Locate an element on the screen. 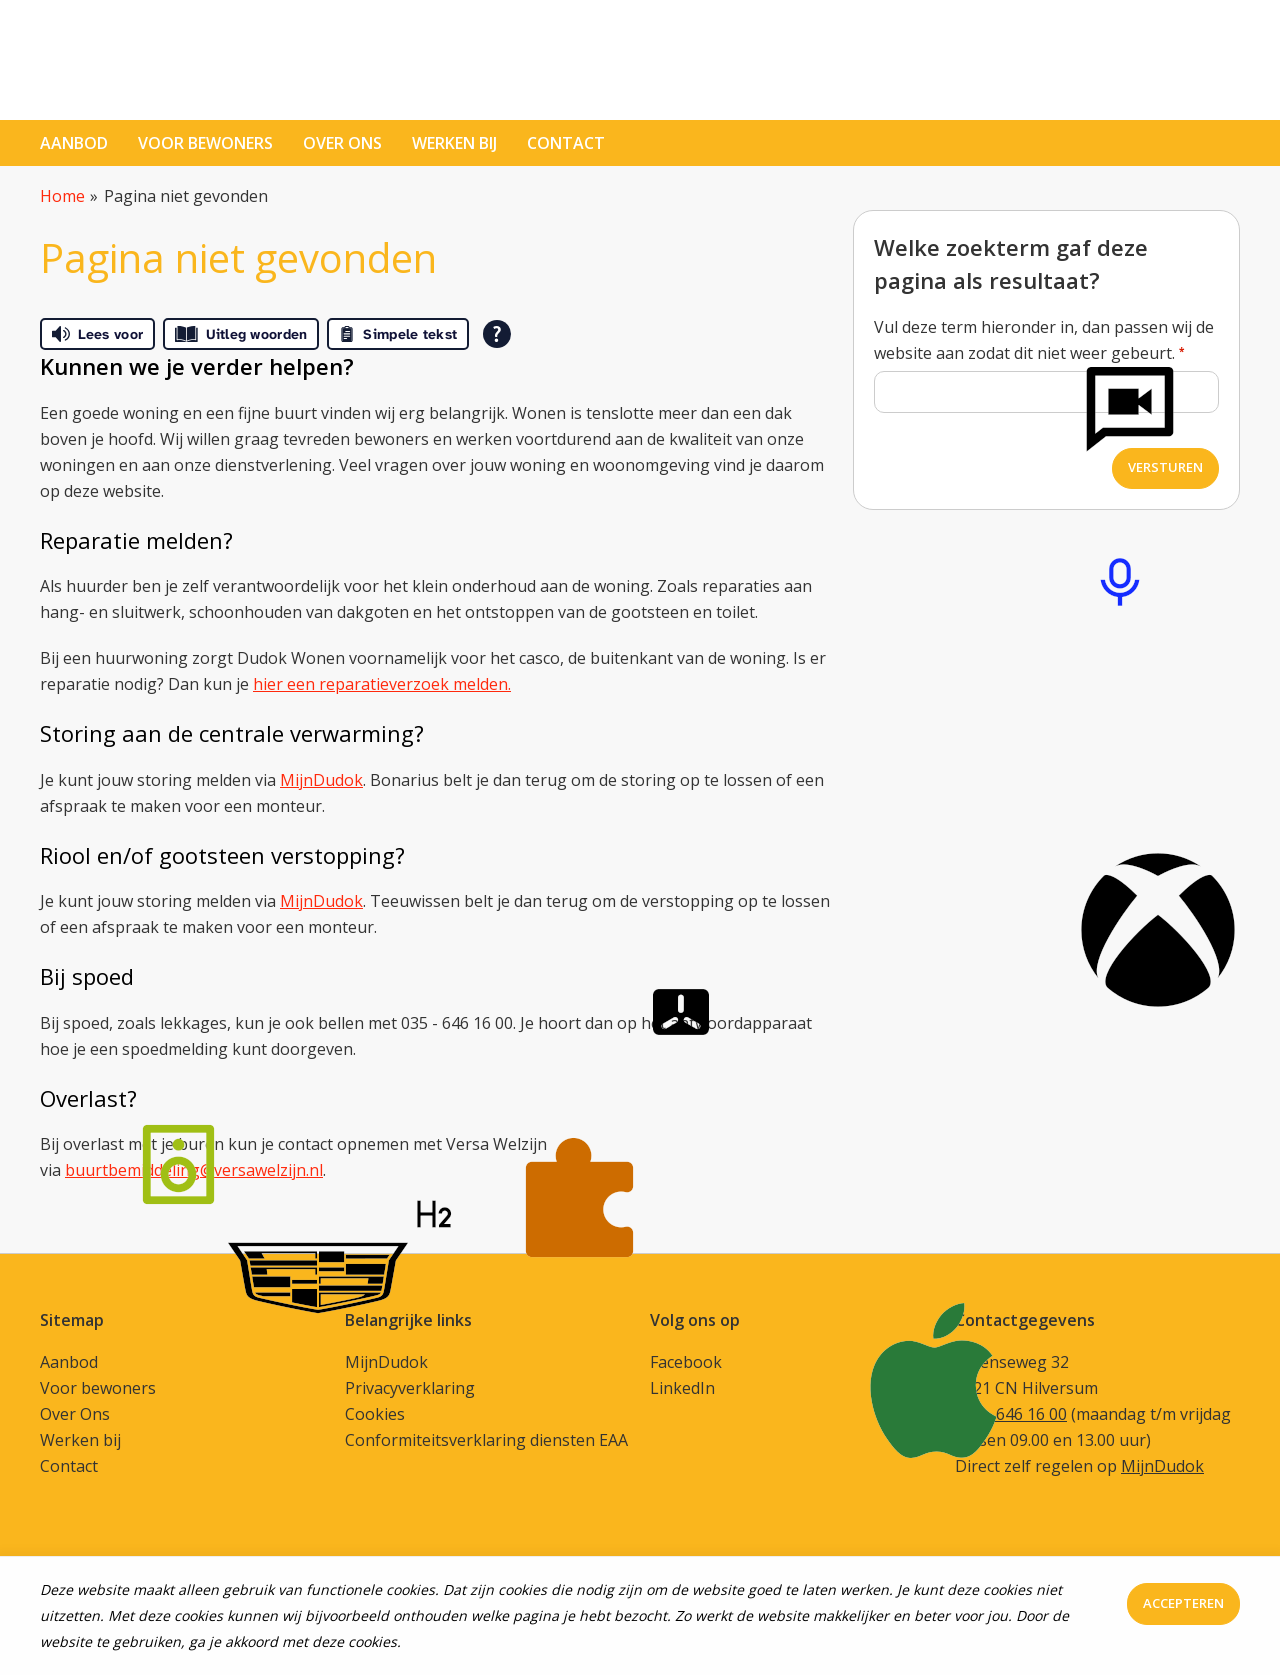 This screenshot has height=1675, width=1280. open xbox app is located at coordinates (1158, 930).